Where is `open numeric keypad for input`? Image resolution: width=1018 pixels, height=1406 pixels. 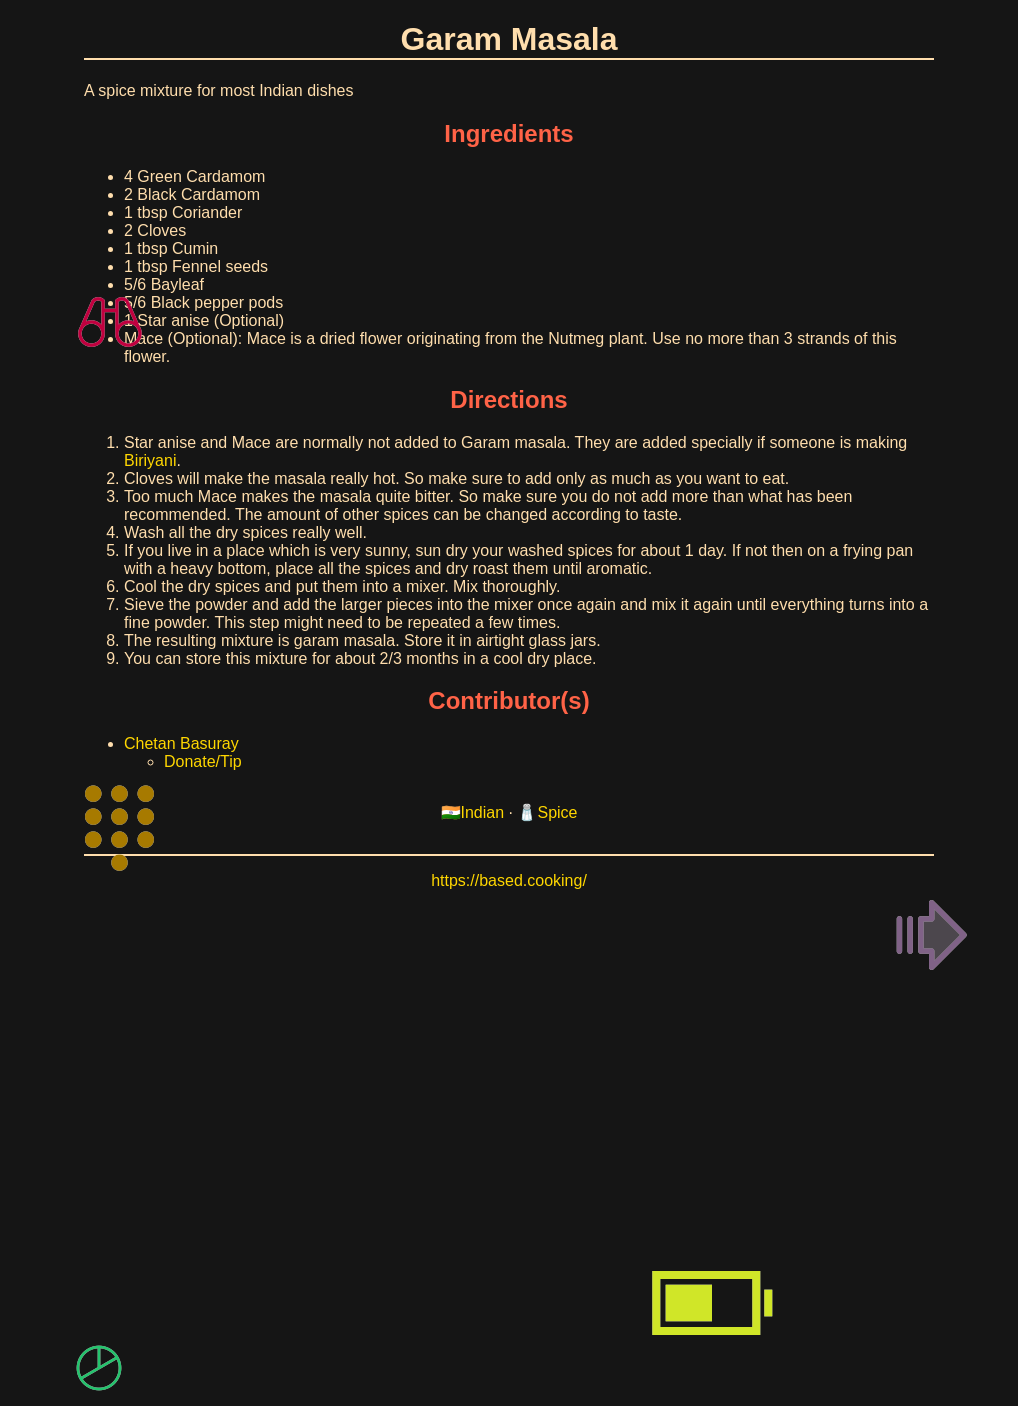 open numeric keypad for input is located at coordinates (119, 826).